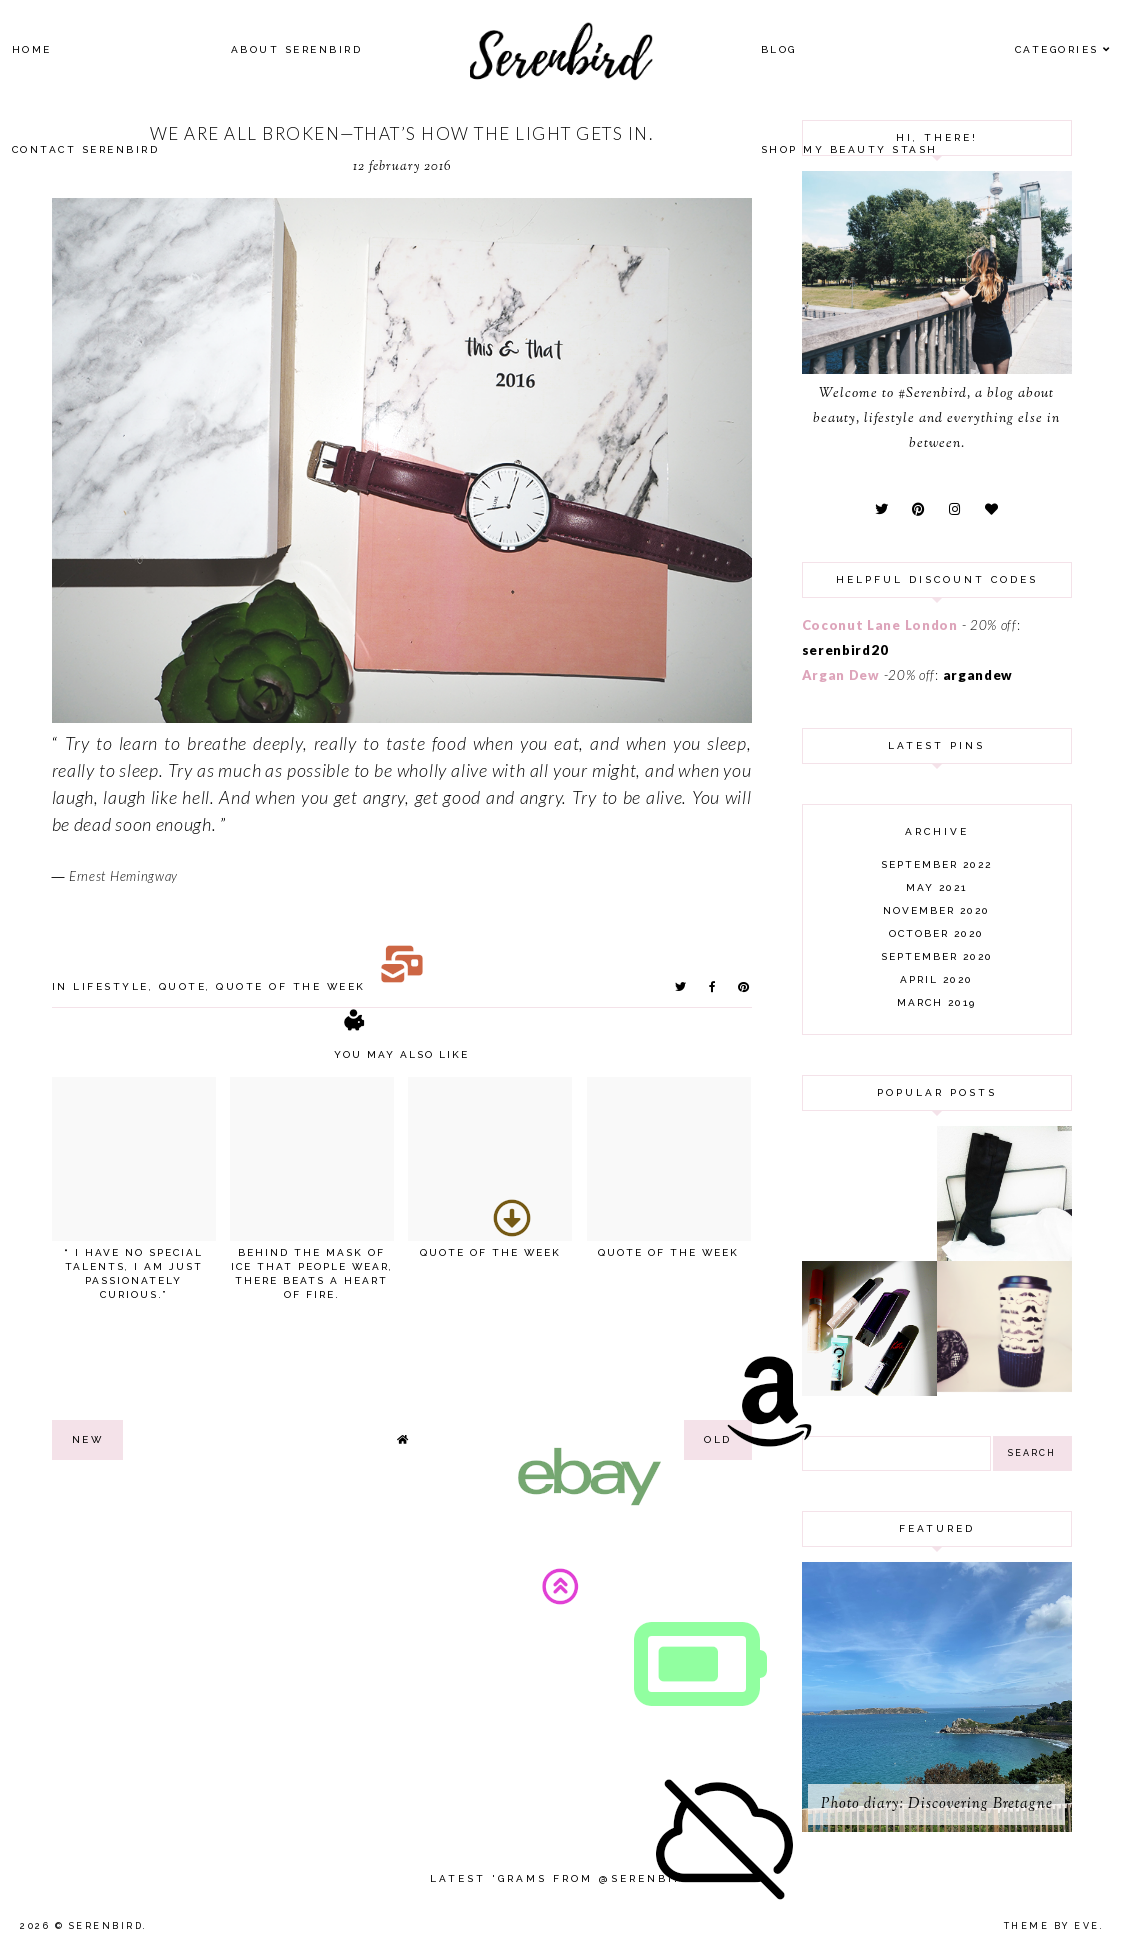 This screenshot has width=1123, height=1951. Describe the element at coordinates (839, 1355) in the screenshot. I see `access help or support` at that location.